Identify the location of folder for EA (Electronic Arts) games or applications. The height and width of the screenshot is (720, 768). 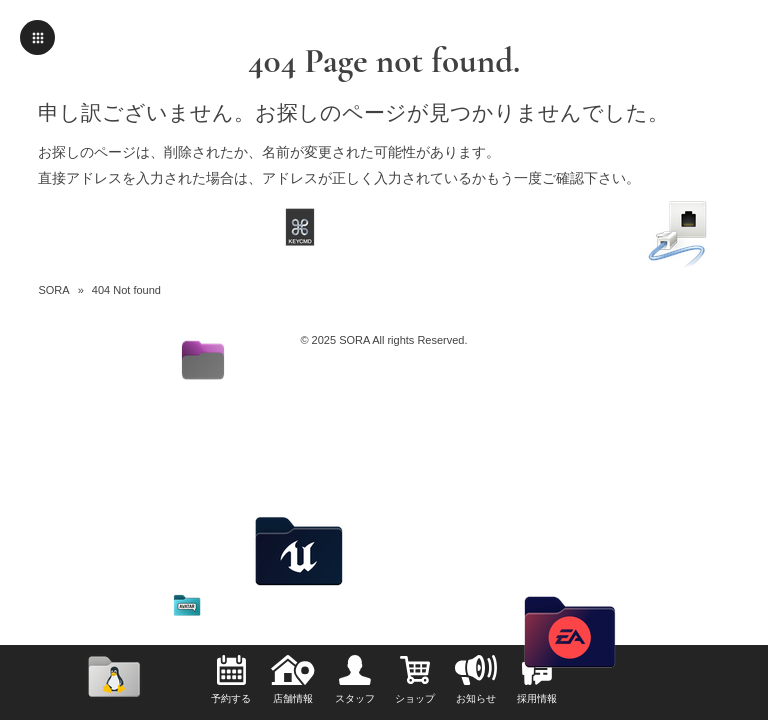
(569, 634).